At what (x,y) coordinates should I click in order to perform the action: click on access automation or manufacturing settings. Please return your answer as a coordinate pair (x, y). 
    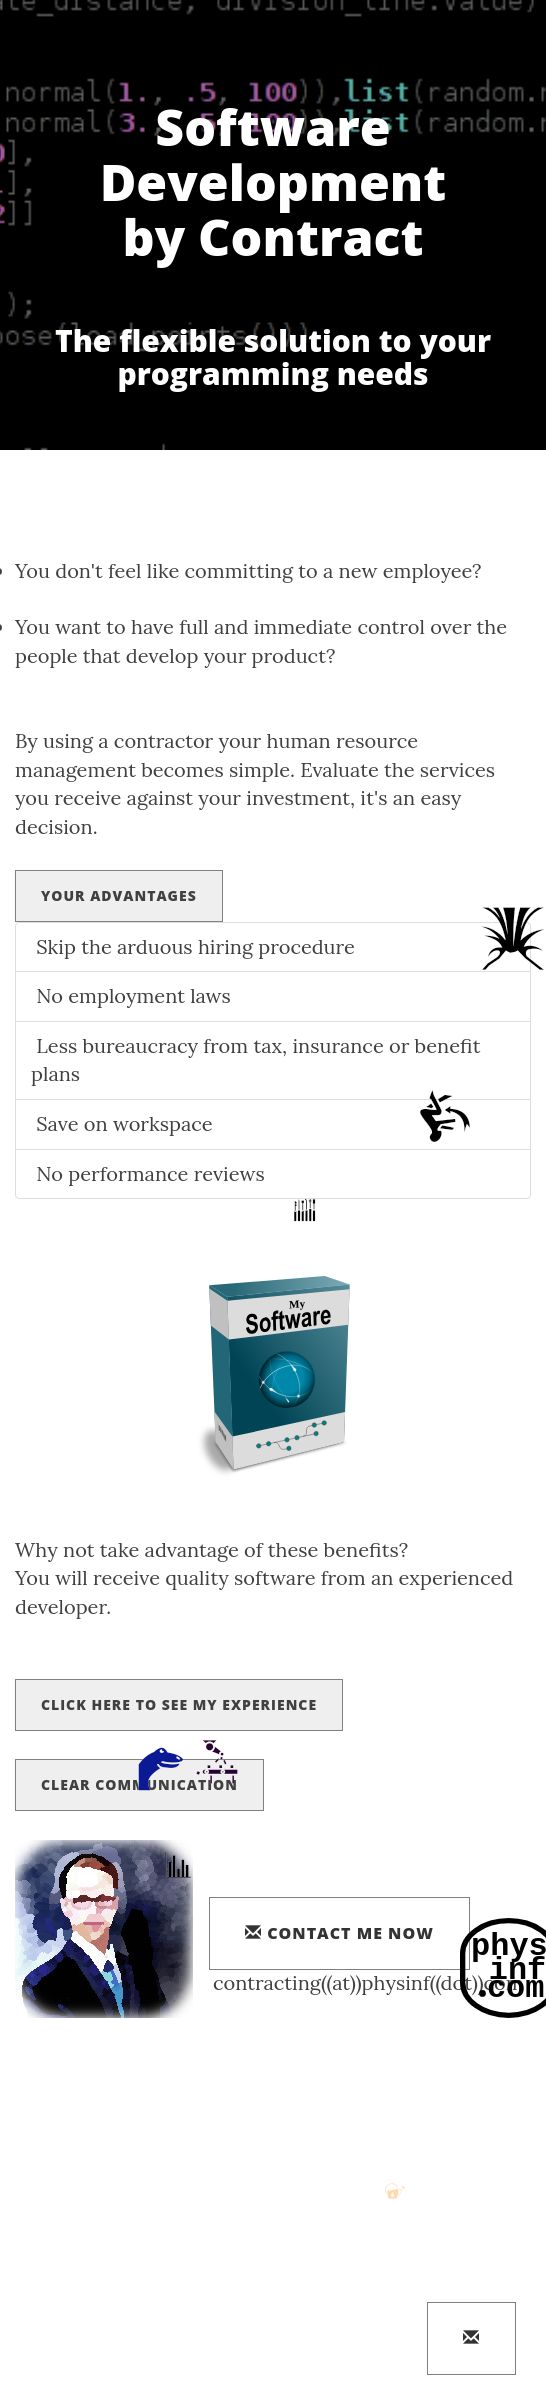
    Looking at the image, I should click on (215, 1761).